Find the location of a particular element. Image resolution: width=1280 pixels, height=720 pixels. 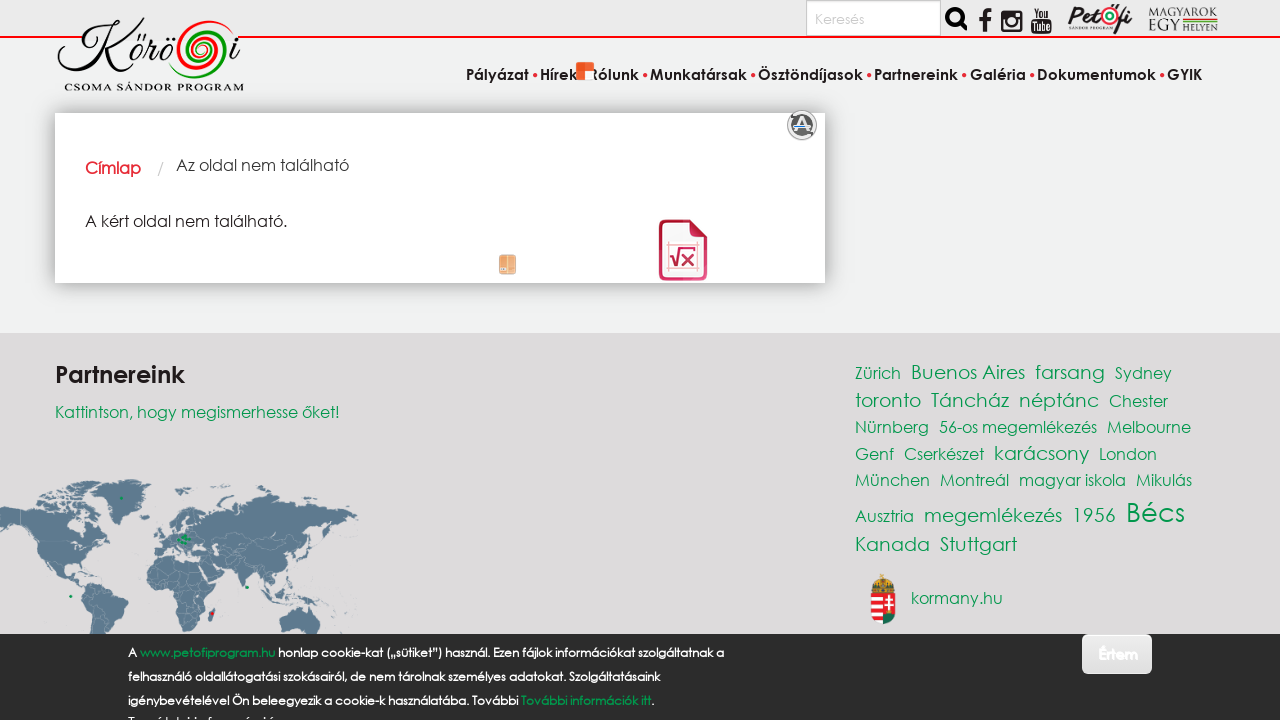

compressed archive file type indicator is located at coordinates (507, 264).